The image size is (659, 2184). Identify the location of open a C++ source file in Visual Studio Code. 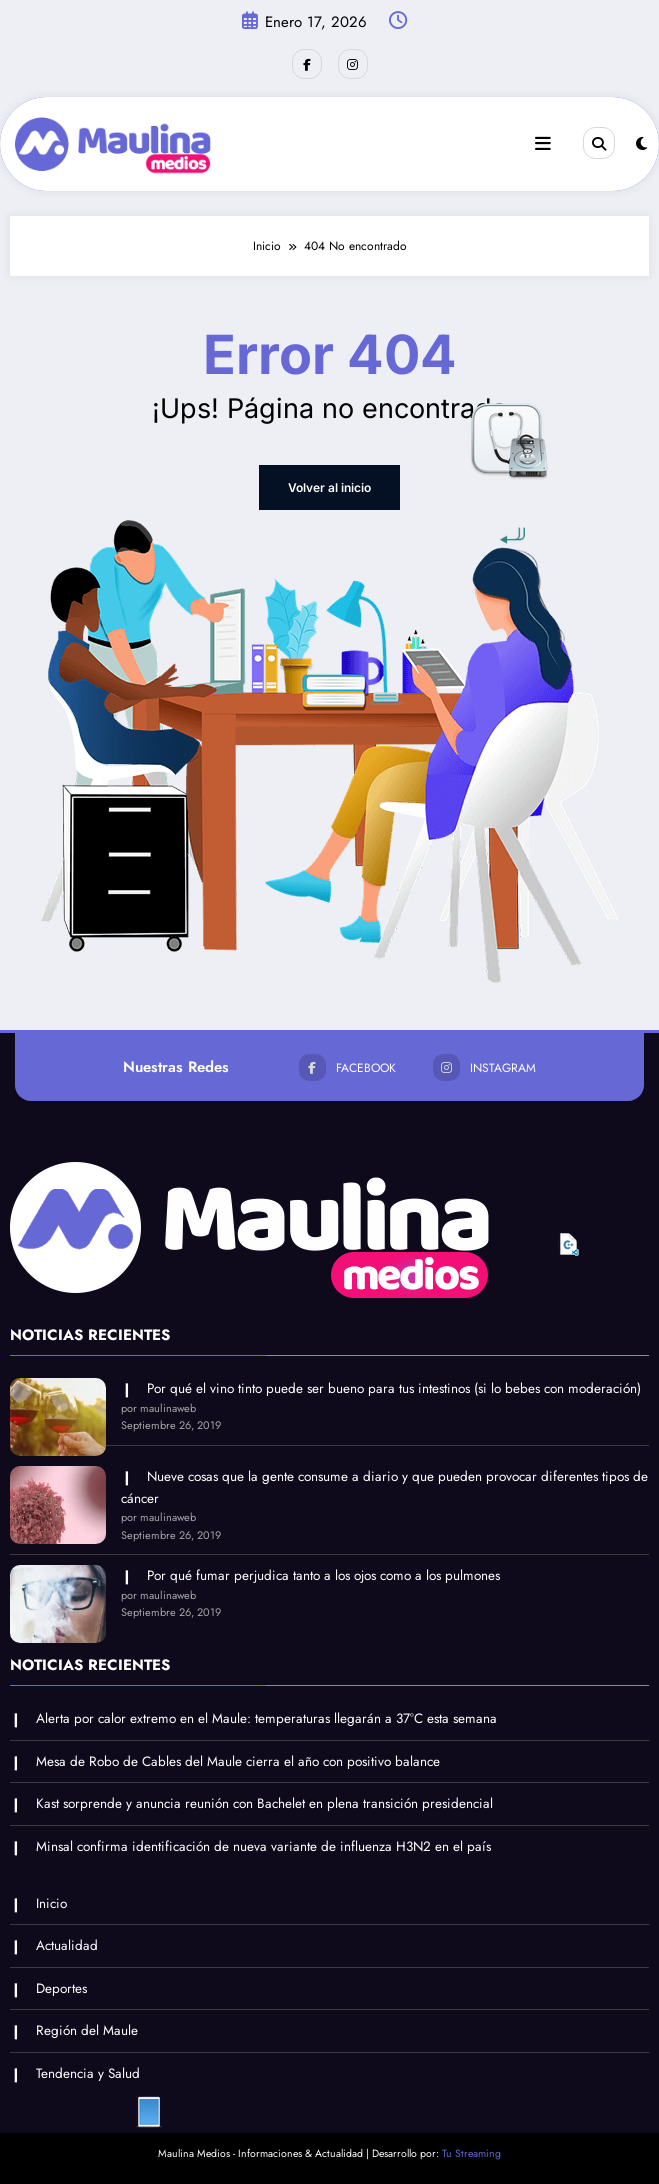
(568, 1244).